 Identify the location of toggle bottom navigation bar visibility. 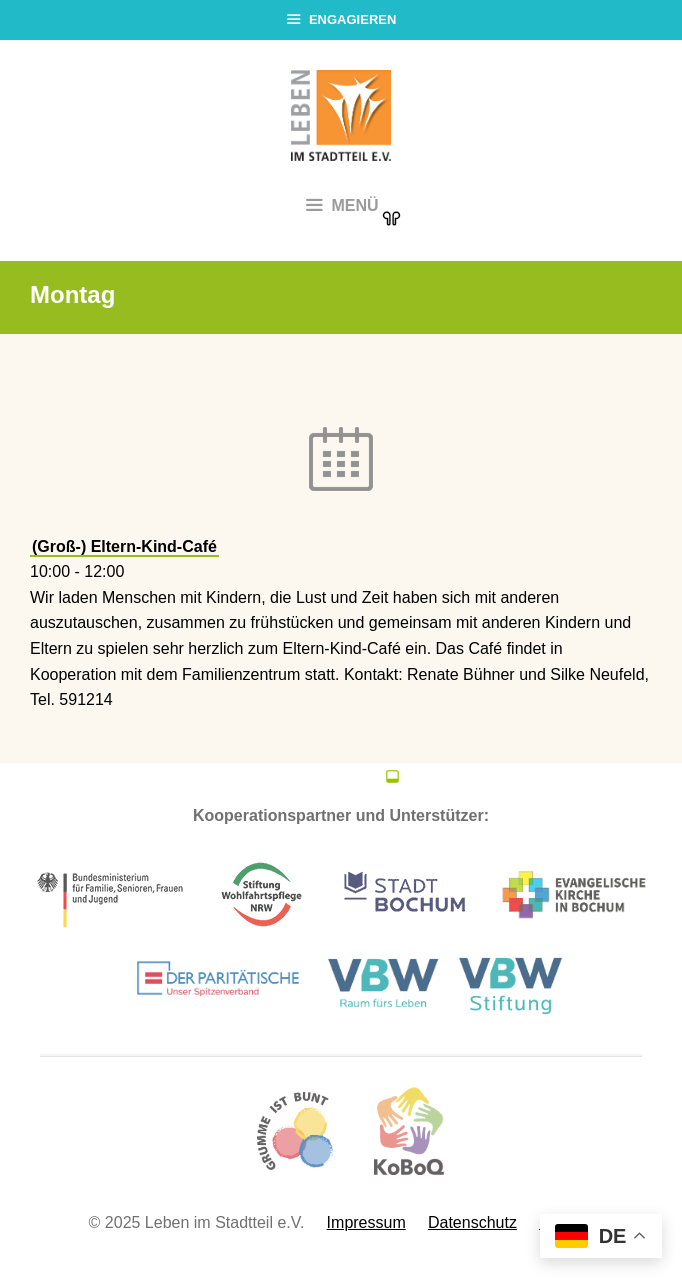
(392, 776).